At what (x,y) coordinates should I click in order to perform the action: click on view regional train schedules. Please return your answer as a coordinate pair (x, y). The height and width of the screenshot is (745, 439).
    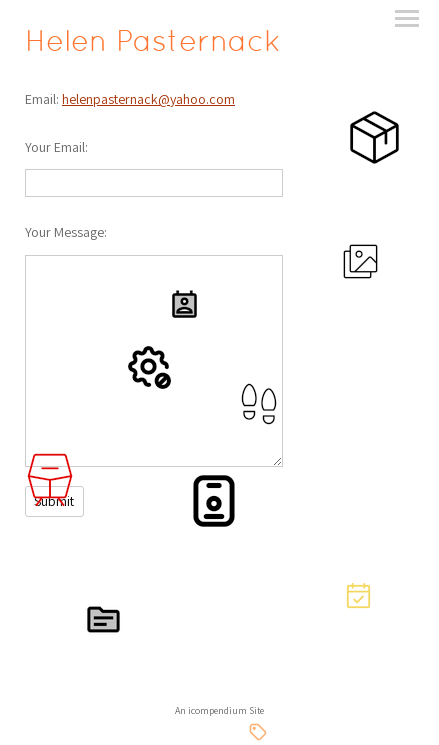
    Looking at the image, I should click on (50, 478).